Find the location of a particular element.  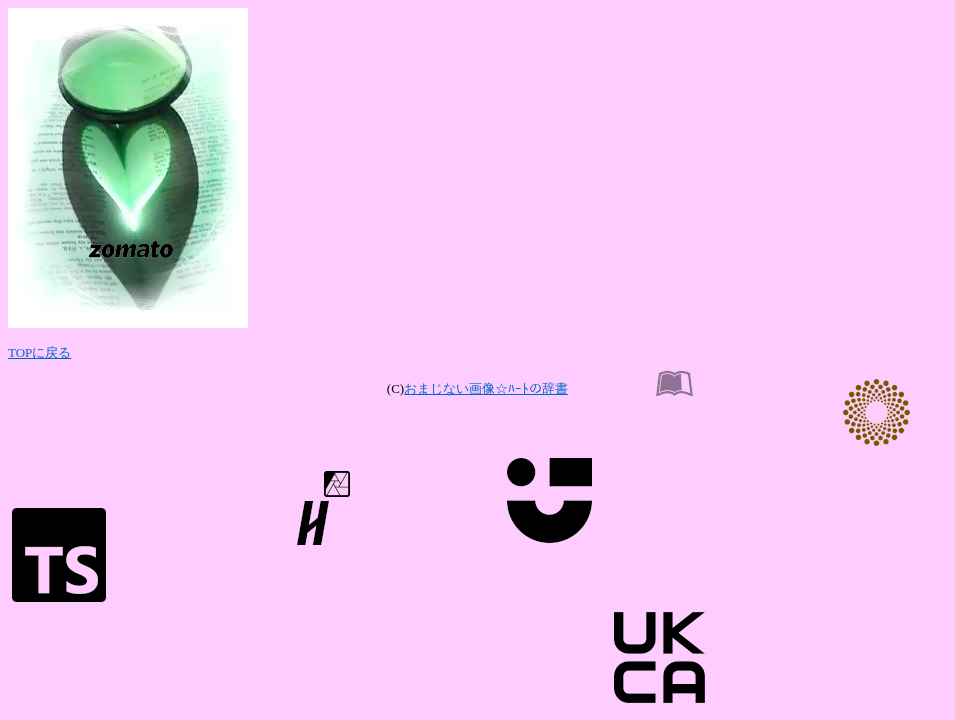

handshake app or platform logo is located at coordinates (313, 523).